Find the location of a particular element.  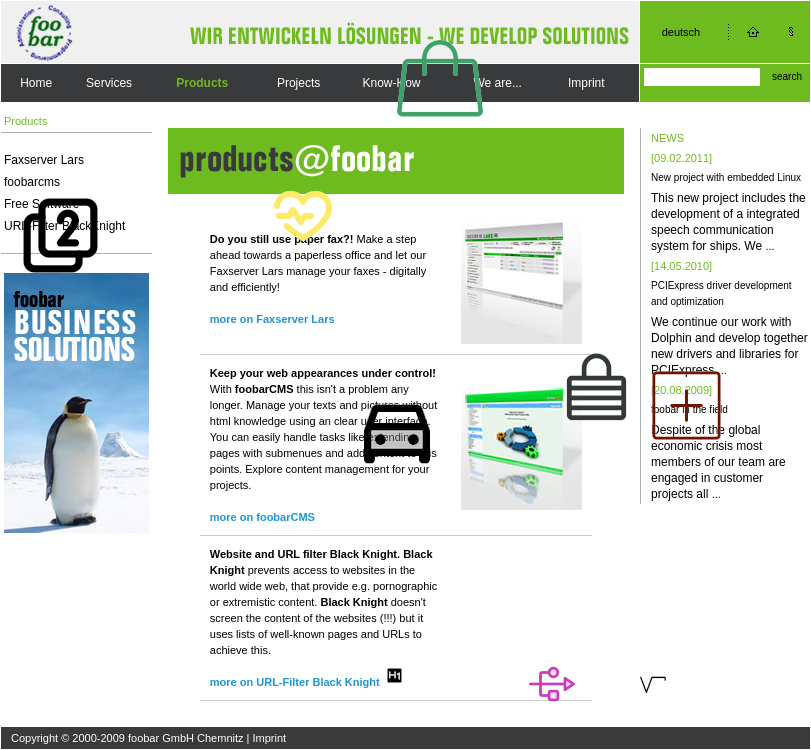

view second item in a collection is located at coordinates (60, 235).